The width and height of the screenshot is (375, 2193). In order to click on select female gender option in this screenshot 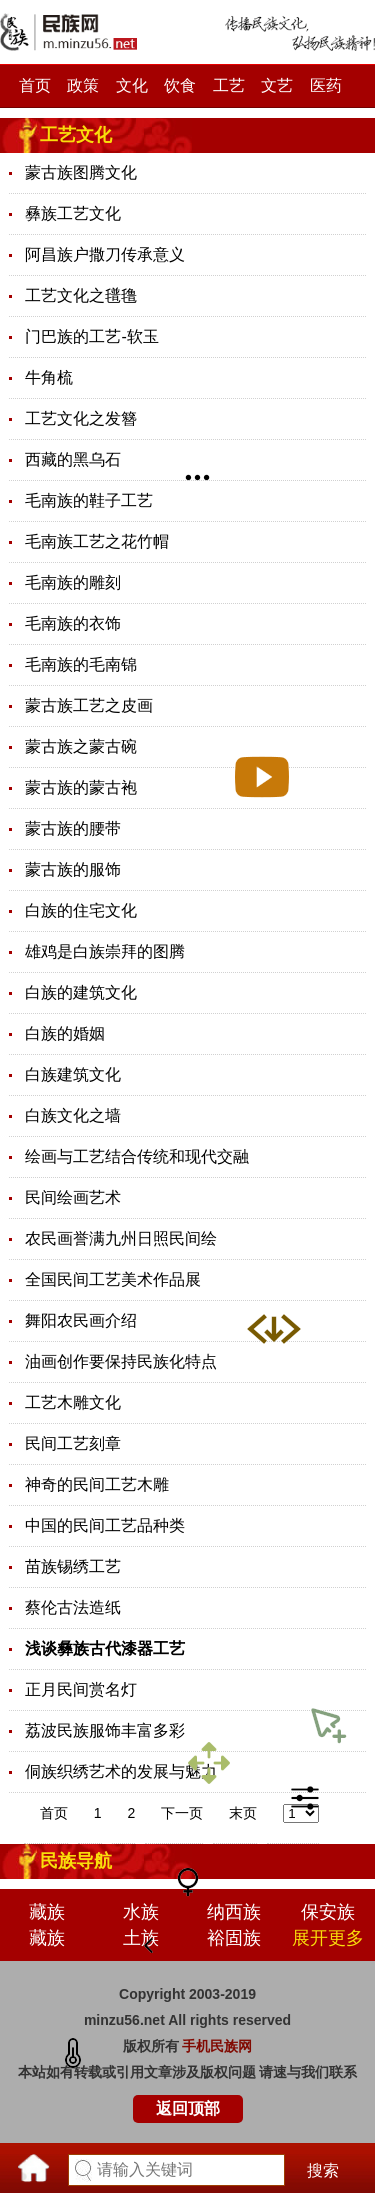, I will do `click(188, 1882)`.